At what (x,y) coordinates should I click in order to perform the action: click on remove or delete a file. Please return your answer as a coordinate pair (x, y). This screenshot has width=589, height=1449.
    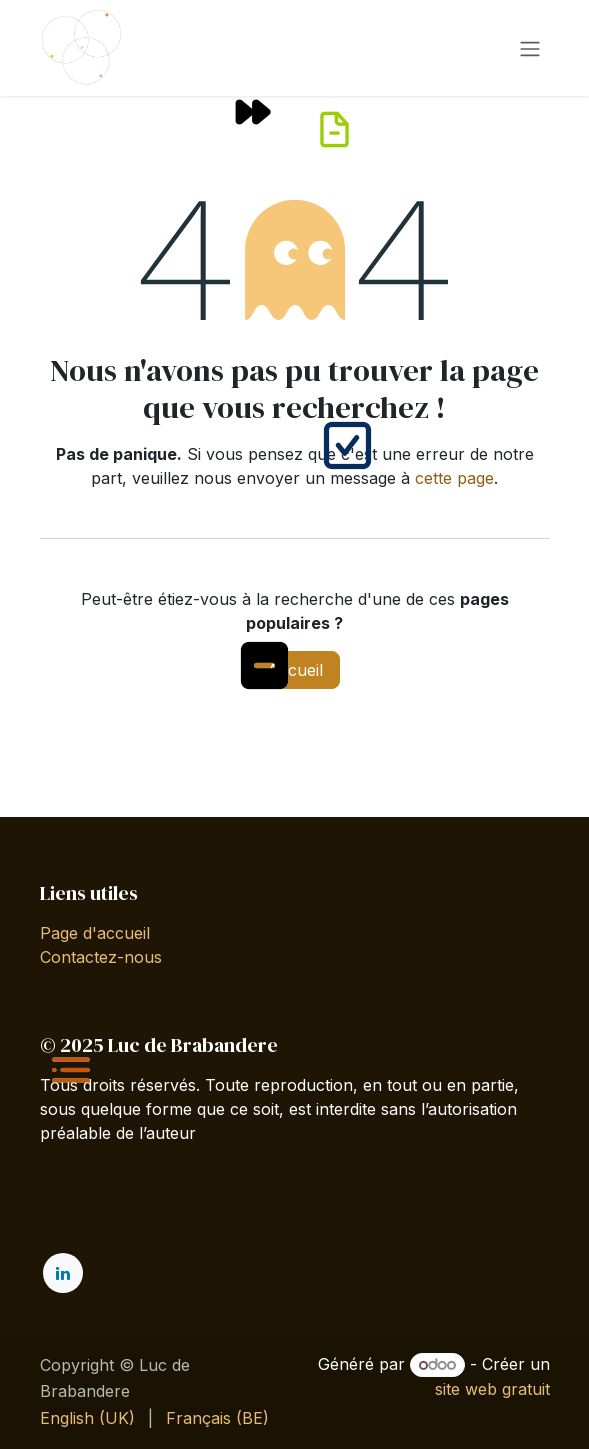
    Looking at the image, I should click on (334, 129).